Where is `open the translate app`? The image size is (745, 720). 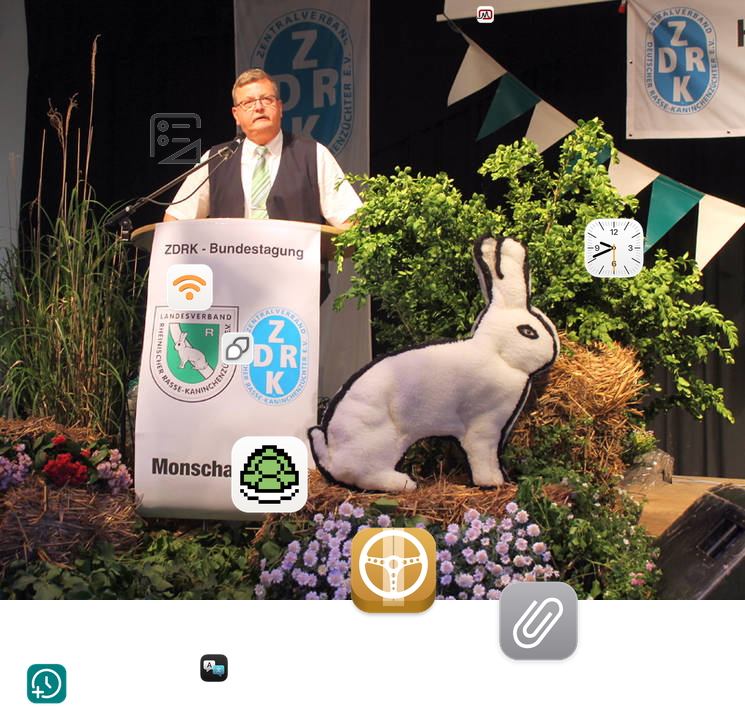
open the translate app is located at coordinates (214, 668).